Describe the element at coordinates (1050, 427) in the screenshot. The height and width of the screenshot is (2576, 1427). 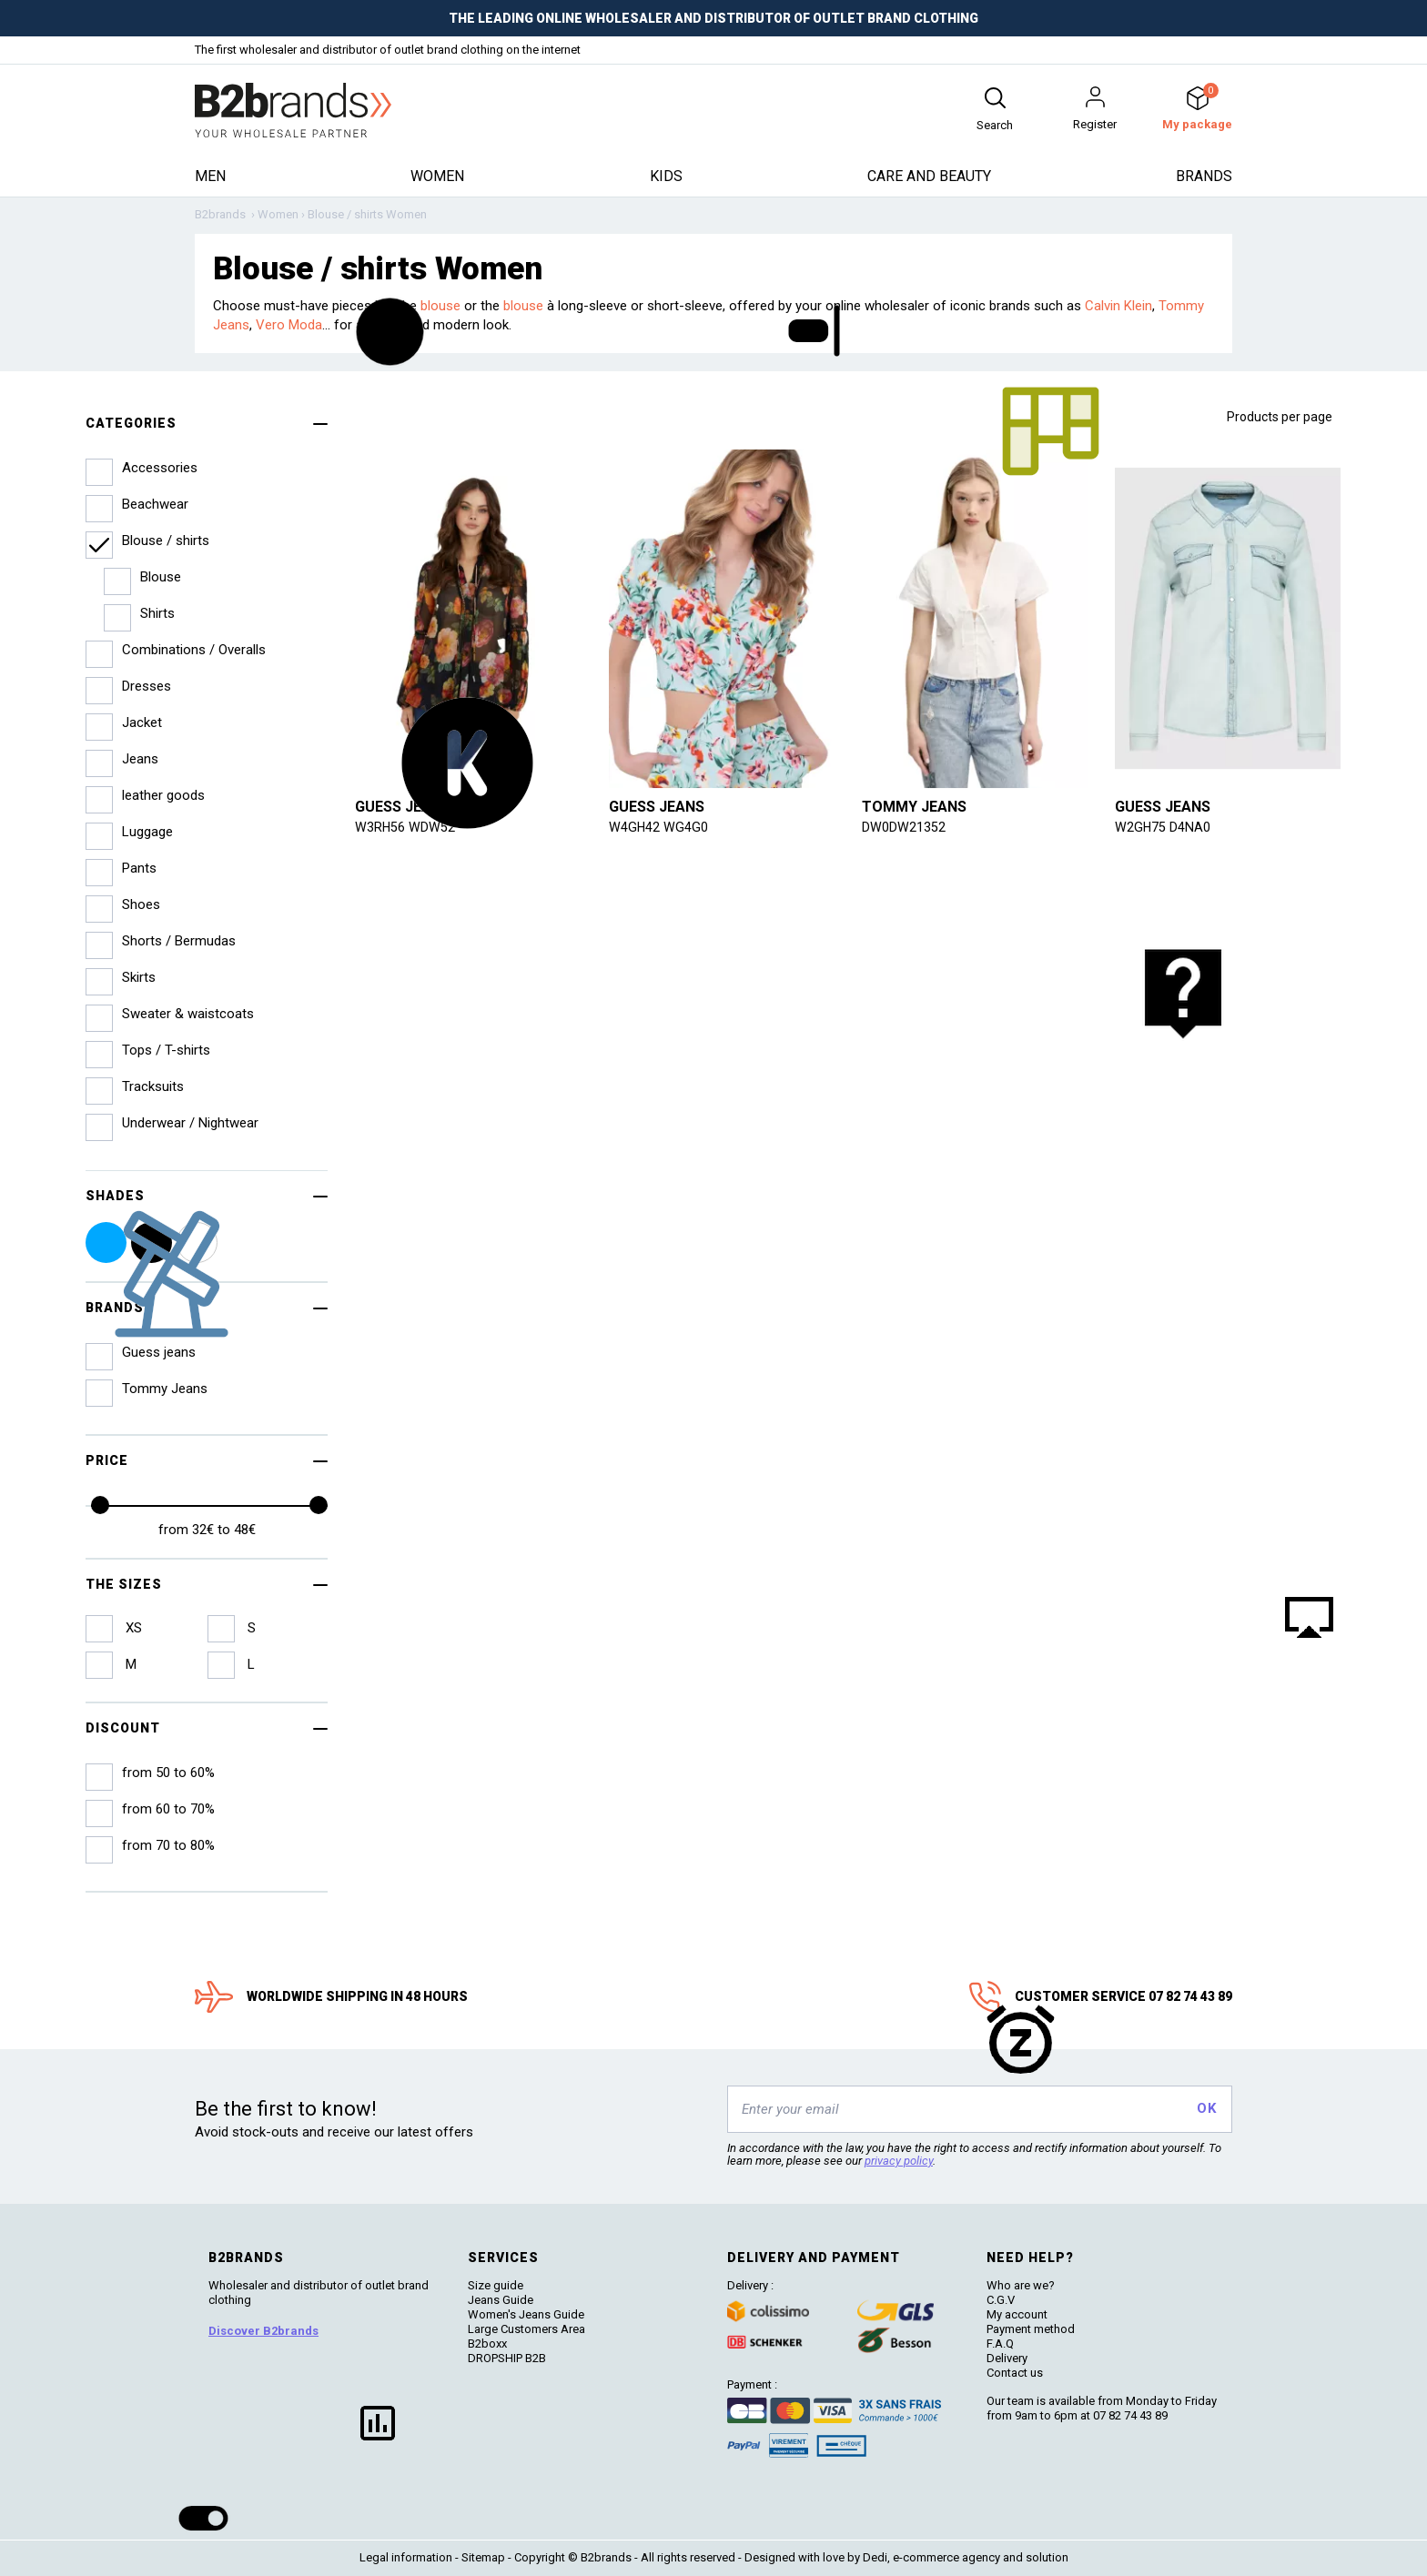
I see `view kanban board` at that location.